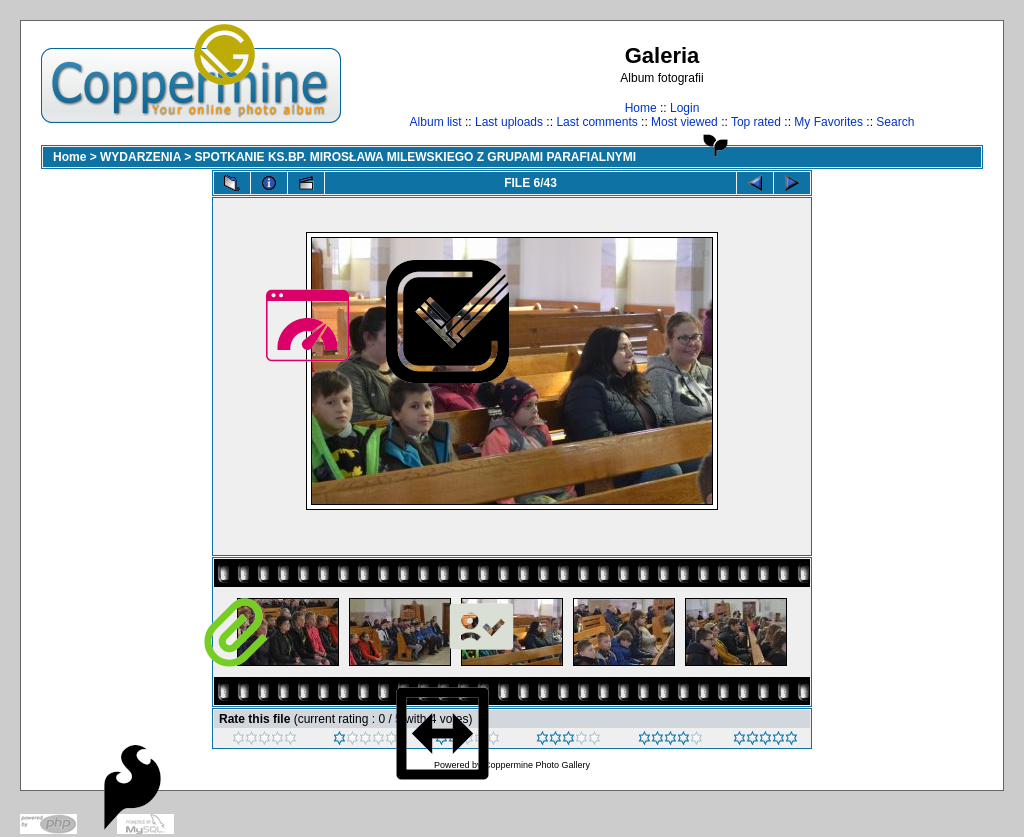 Image resolution: width=1024 pixels, height=837 pixels. I want to click on open Google PageSpeed Insights, so click(307, 325).